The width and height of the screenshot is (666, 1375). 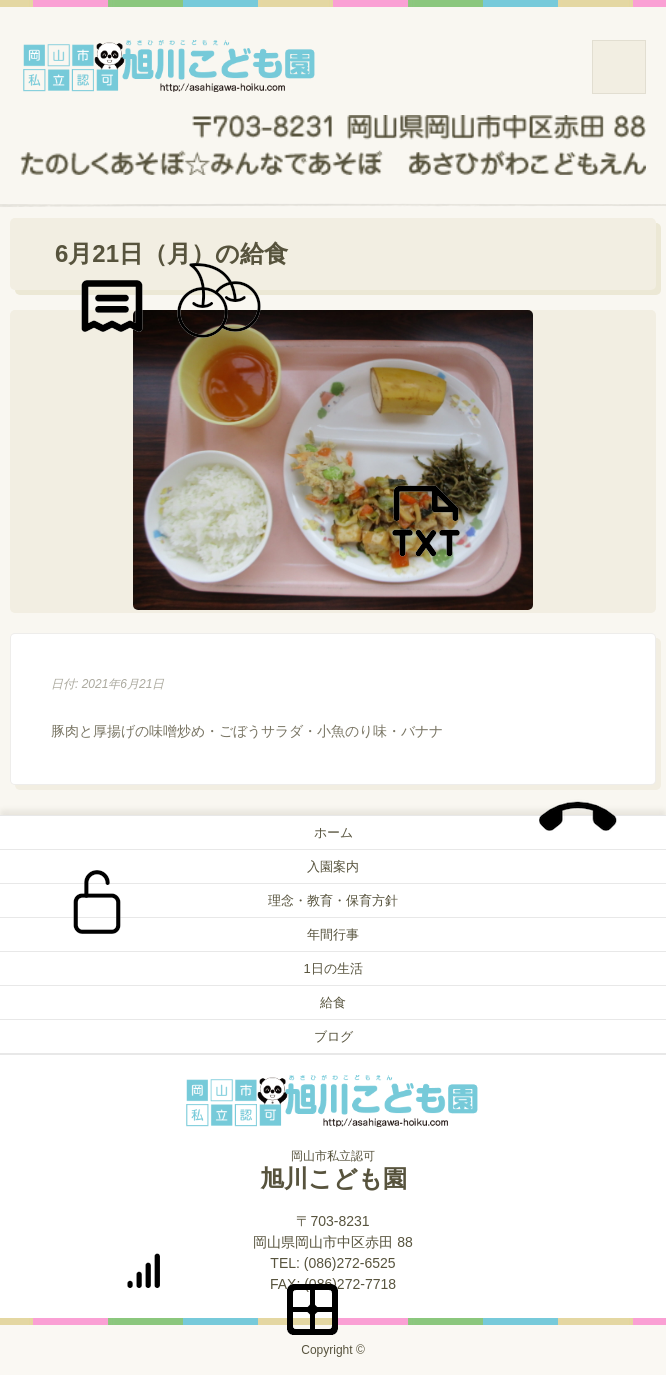 I want to click on apply borders to all cells in a table or grid, so click(x=312, y=1309).